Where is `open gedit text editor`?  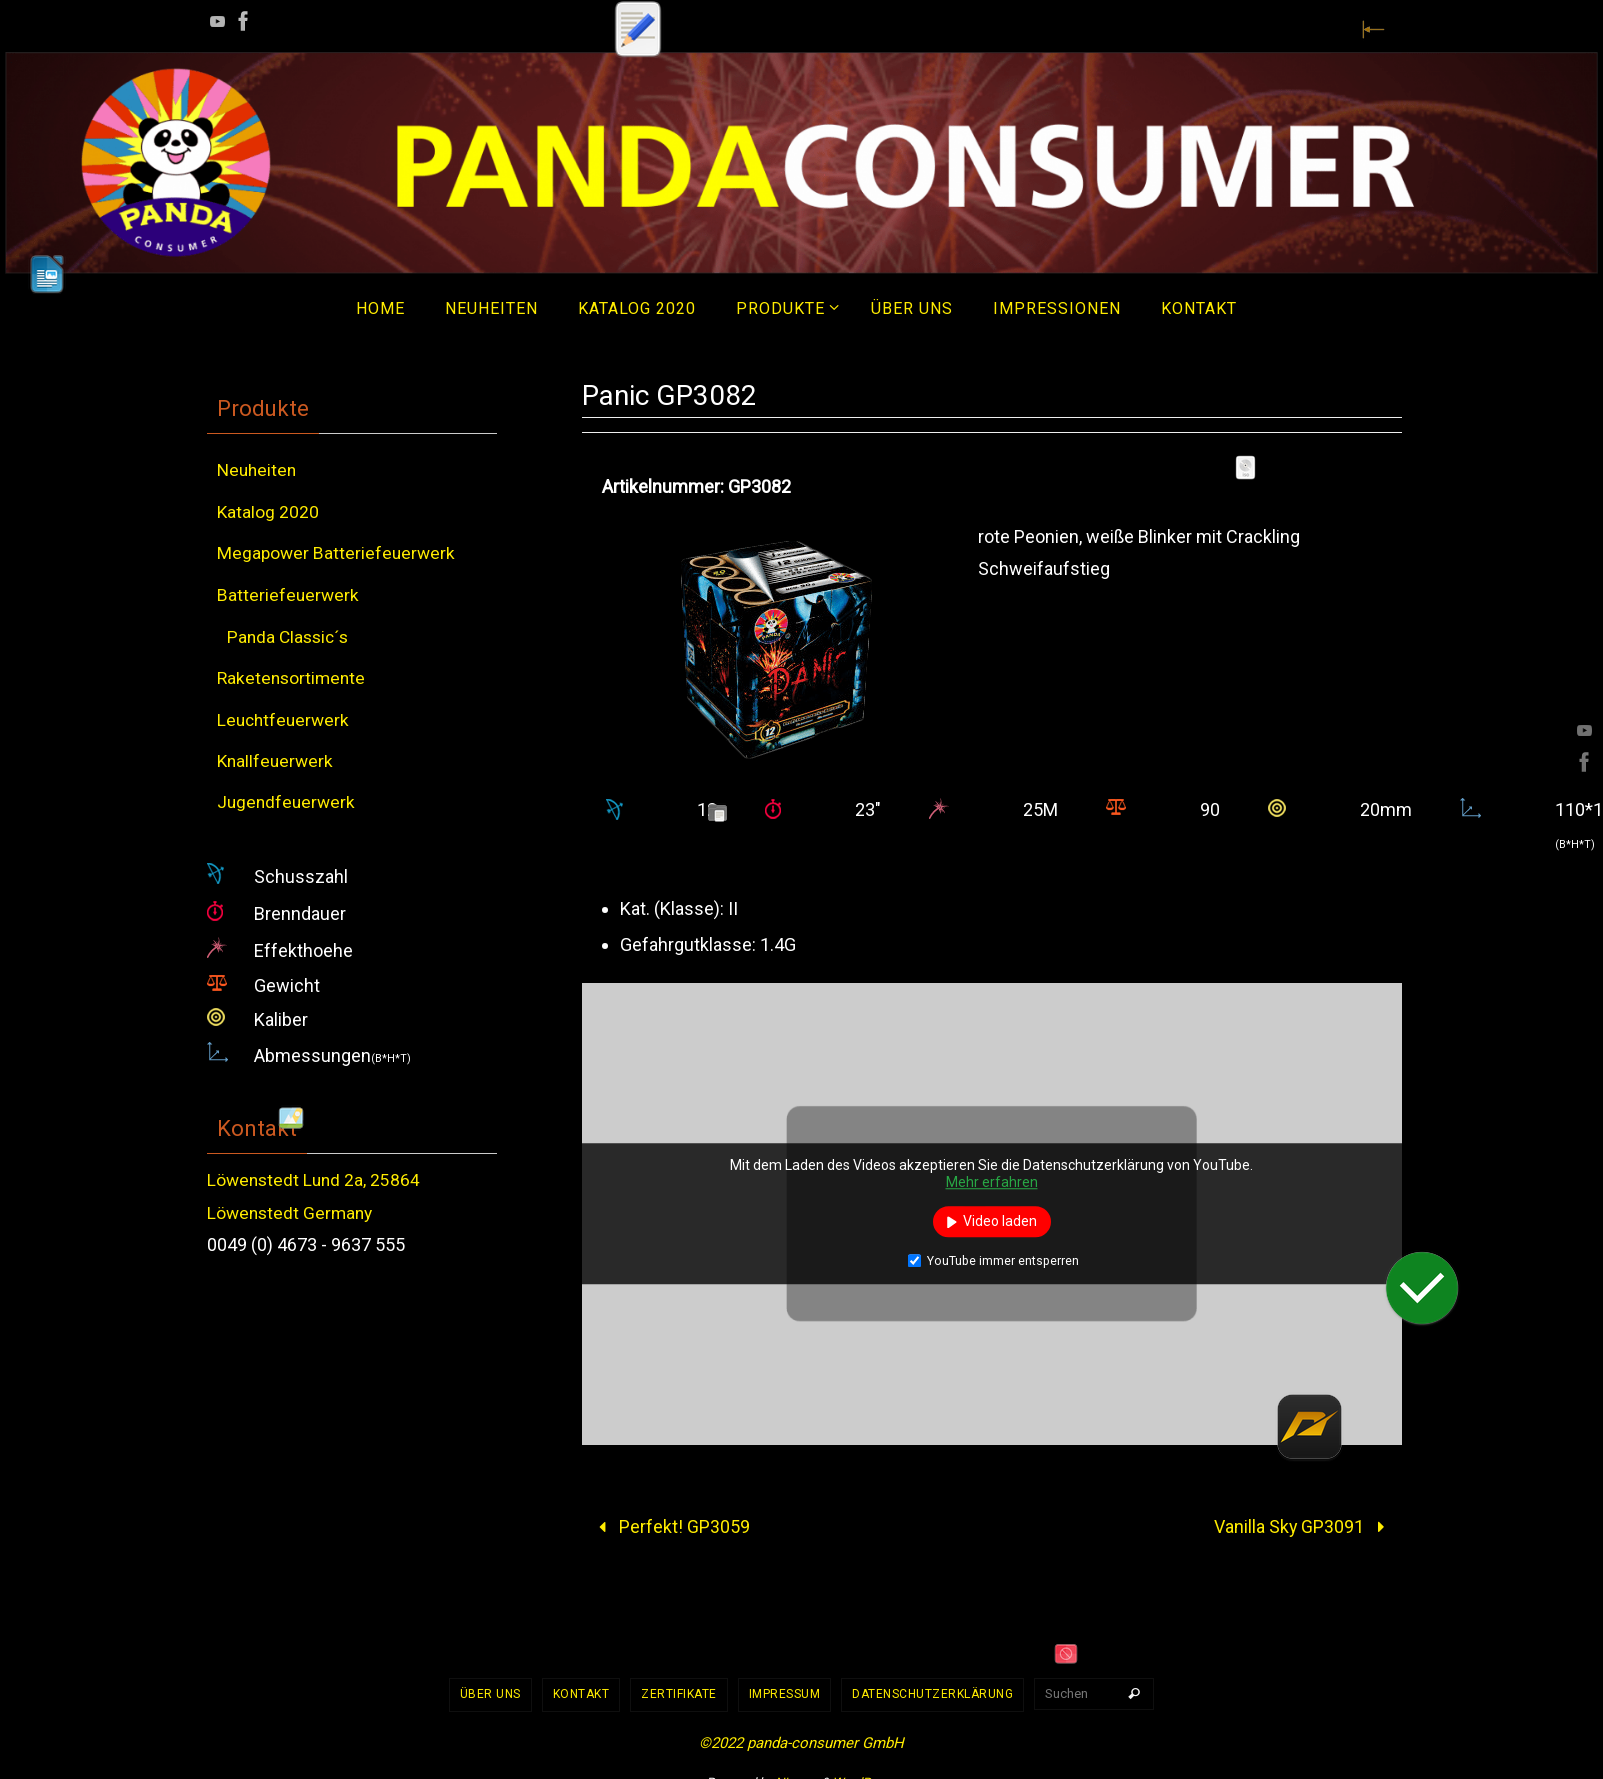 open gedit text editor is located at coordinates (638, 29).